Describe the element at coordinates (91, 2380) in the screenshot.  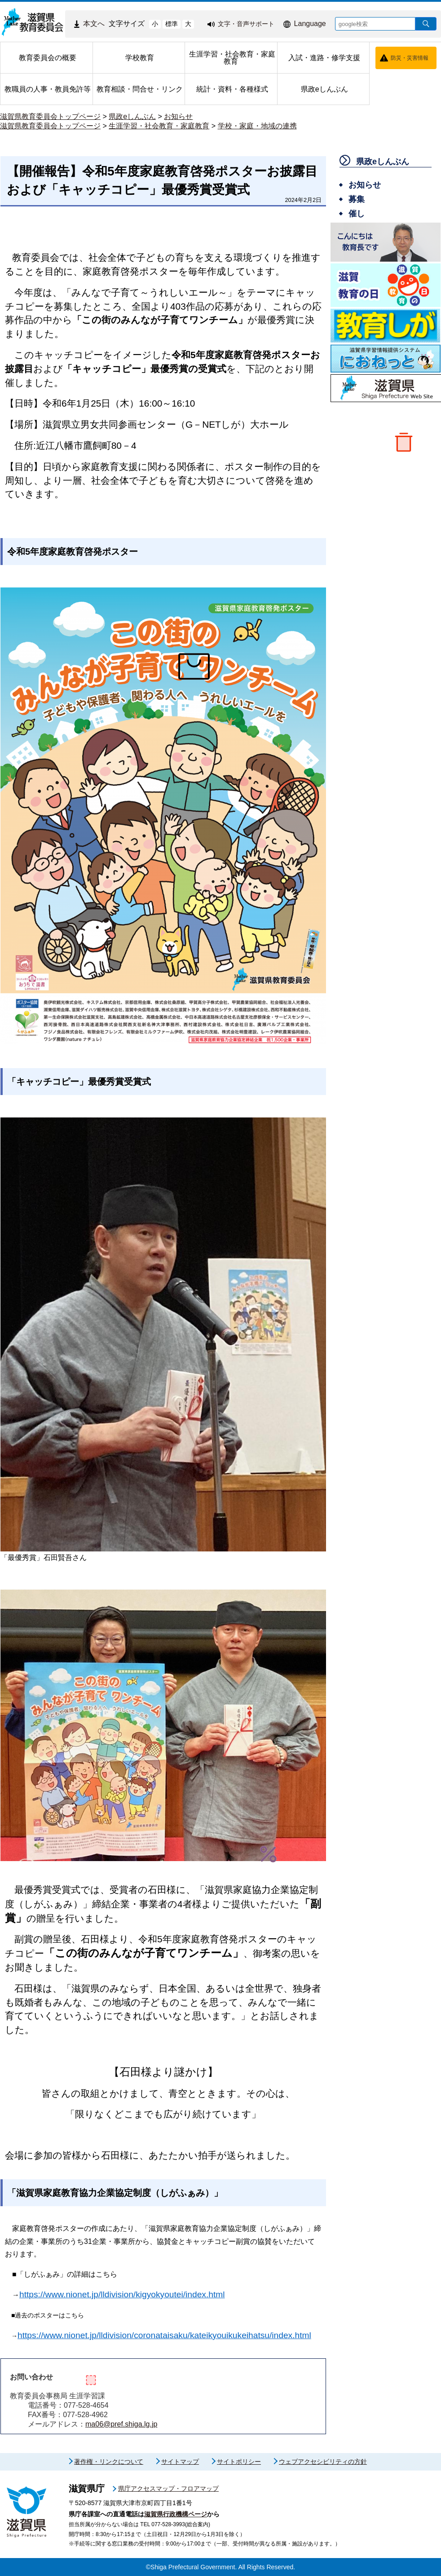
I see `select or highlight an area` at that location.